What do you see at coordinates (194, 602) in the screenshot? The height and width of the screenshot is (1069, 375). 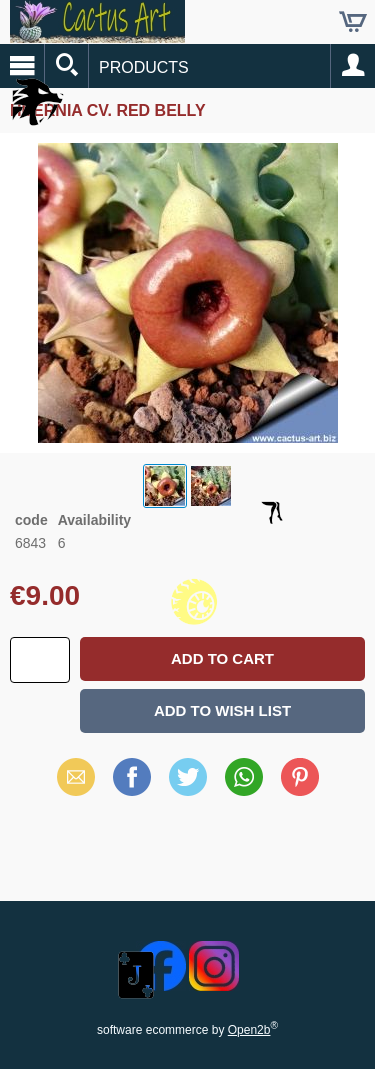 I see `view or toggle visibility settings` at bounding box center [194, 602].